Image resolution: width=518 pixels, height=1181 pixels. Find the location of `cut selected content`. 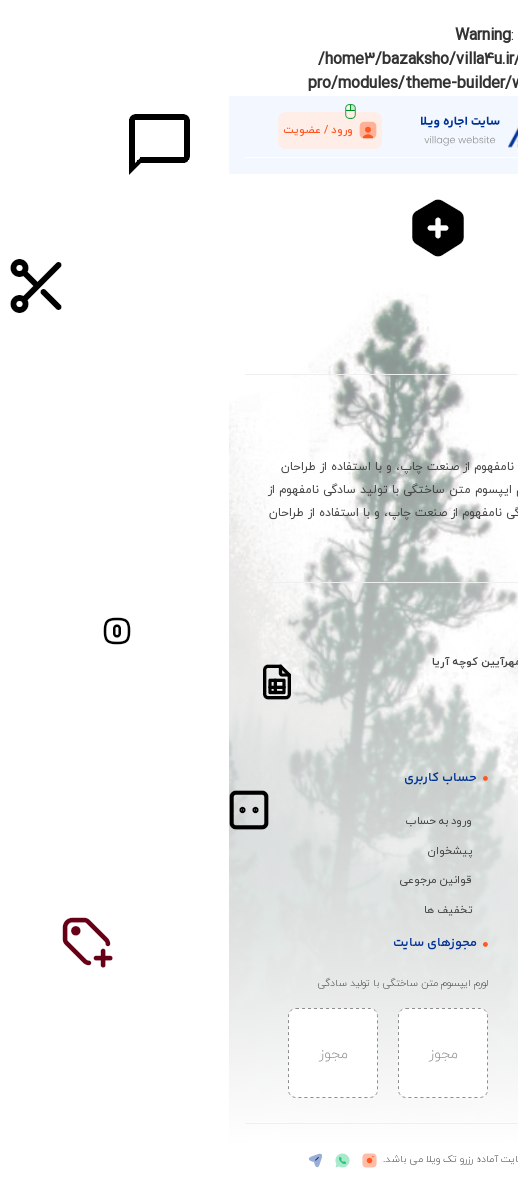

cut selected content is located at coordinates (36, 286).